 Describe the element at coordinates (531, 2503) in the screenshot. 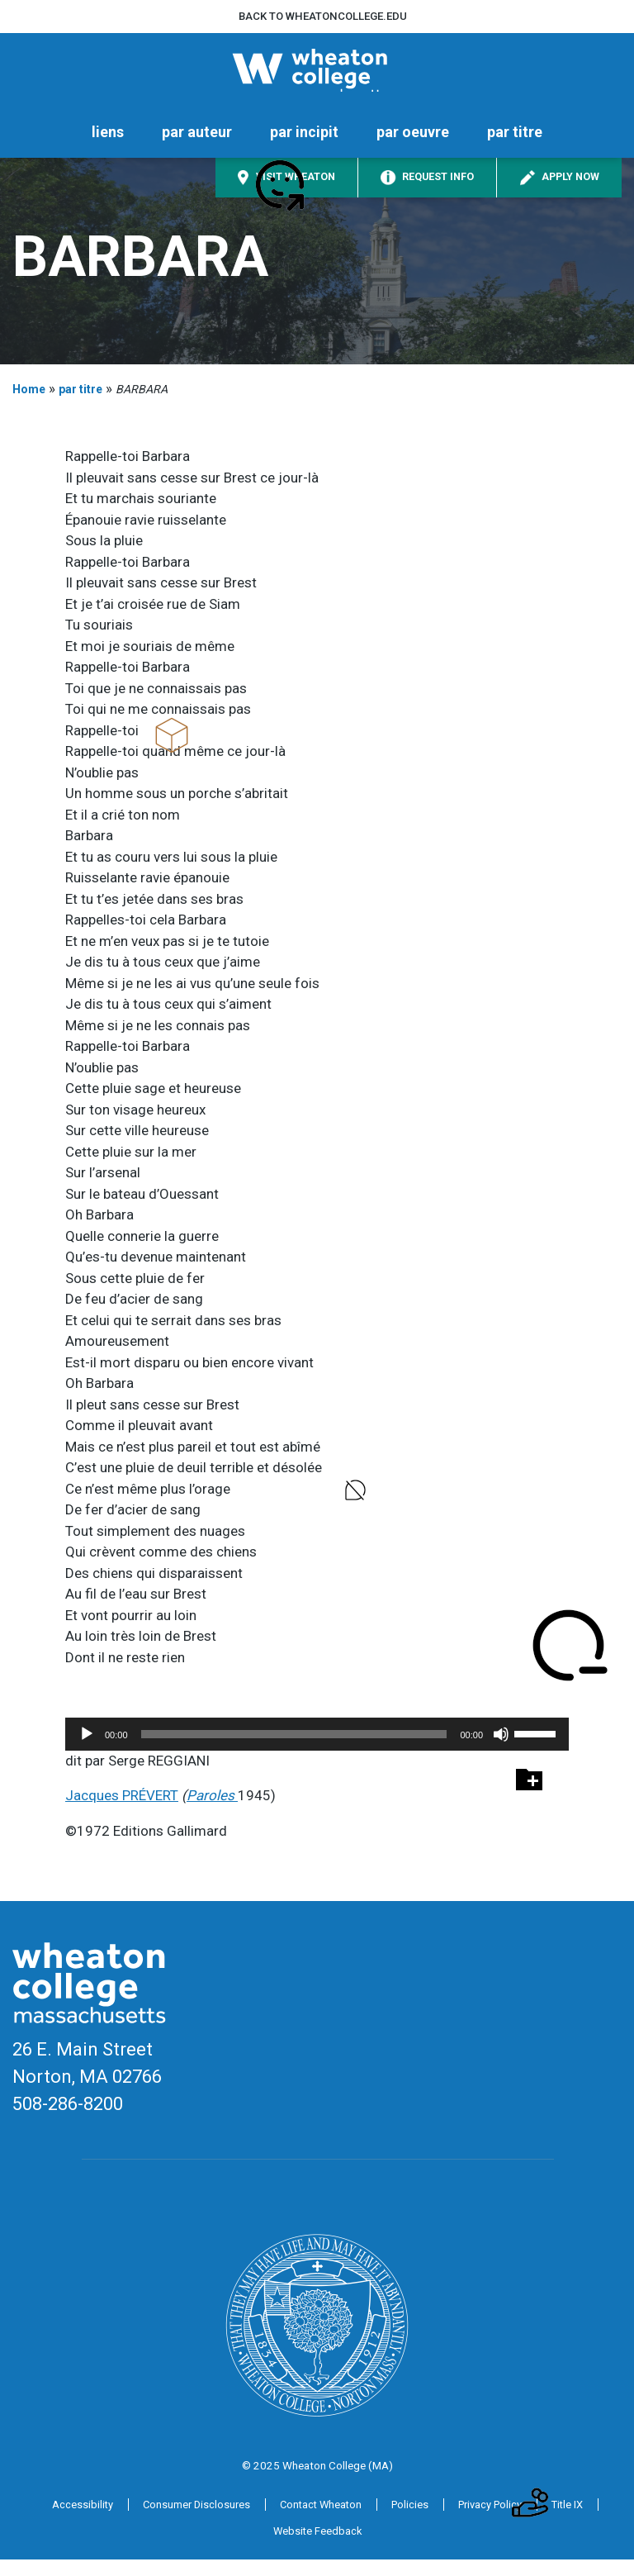

I see `make a payment or donation` at that location.